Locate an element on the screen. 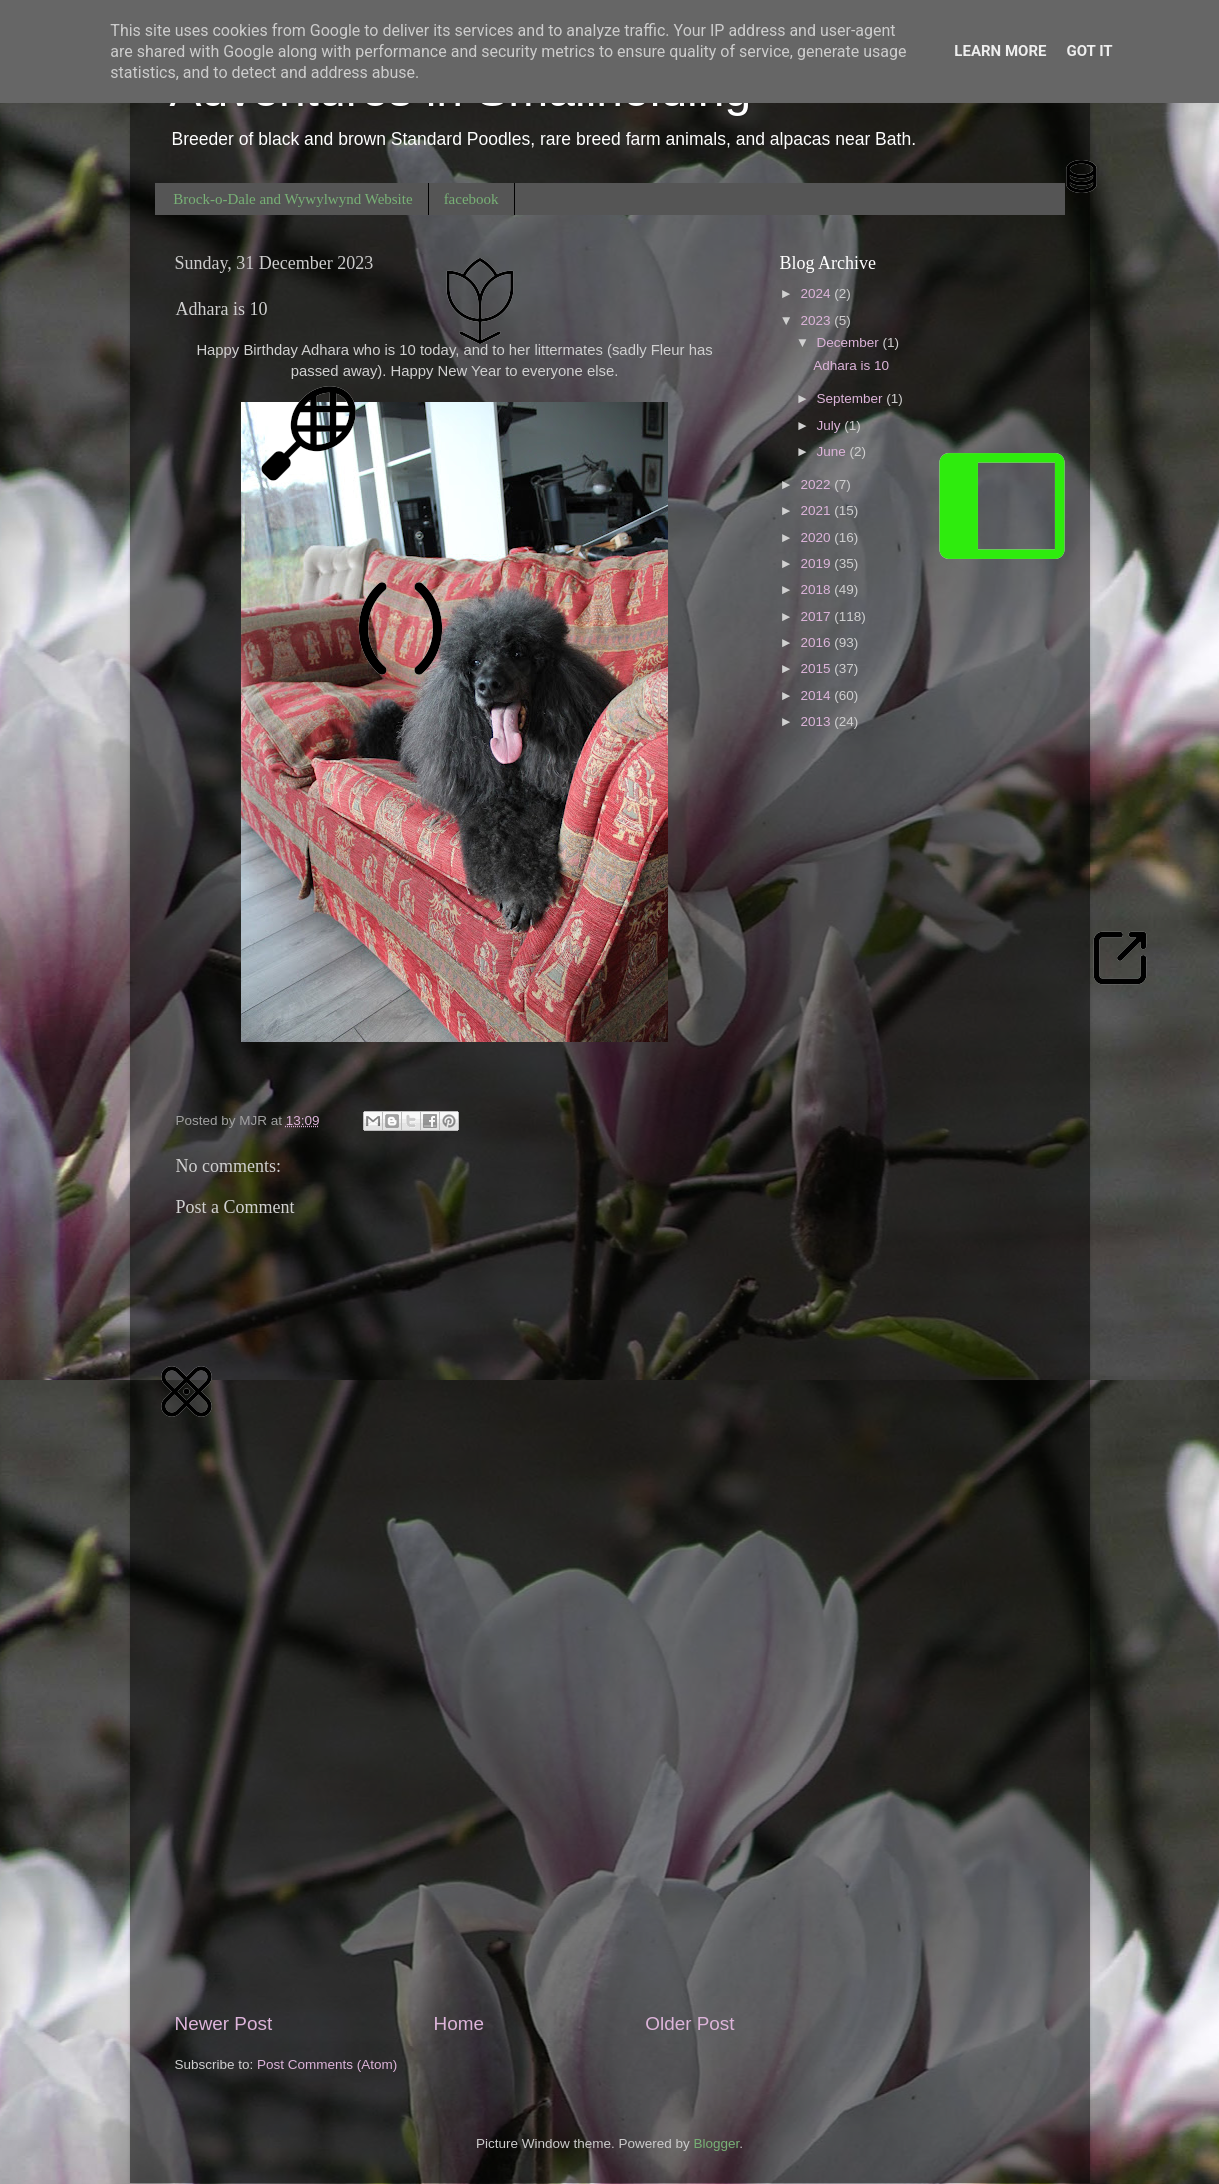 The image size is (1219, 2184). insert parentheses or brackets in text is located at coordinates (400, 628).